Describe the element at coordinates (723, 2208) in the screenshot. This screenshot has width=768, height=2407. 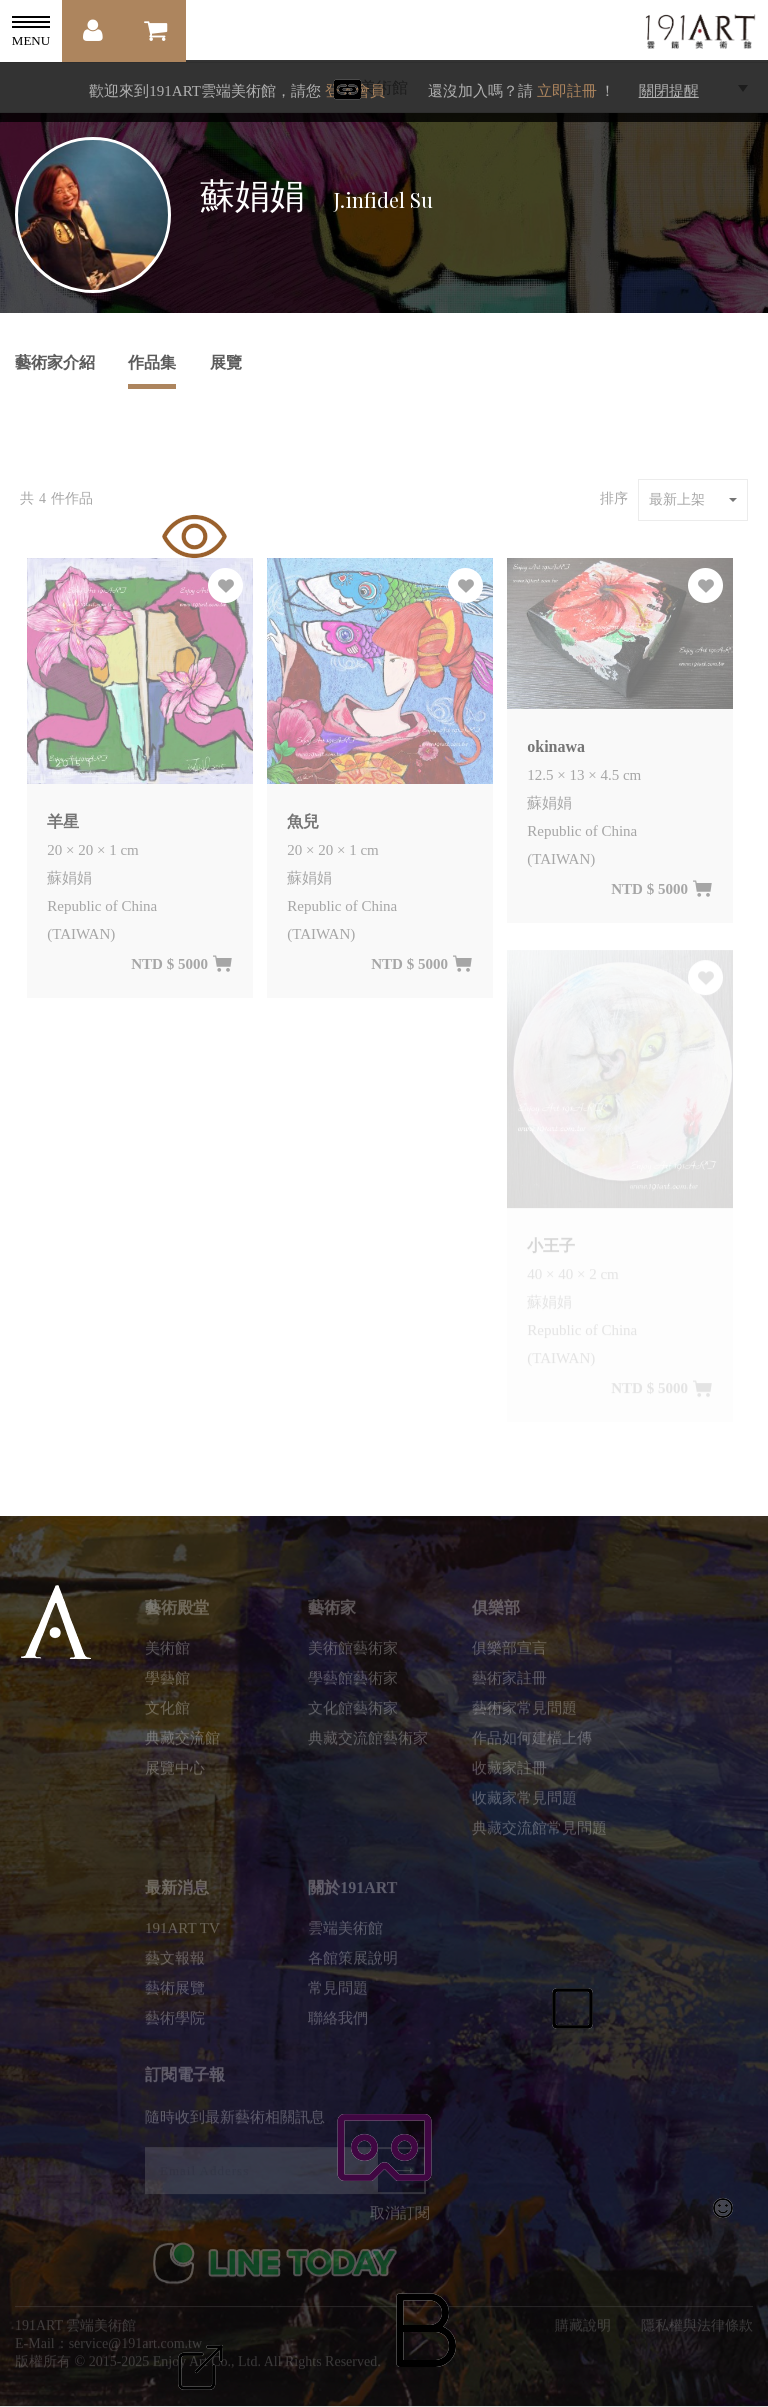
I see `rate your experience as positive` at that location.